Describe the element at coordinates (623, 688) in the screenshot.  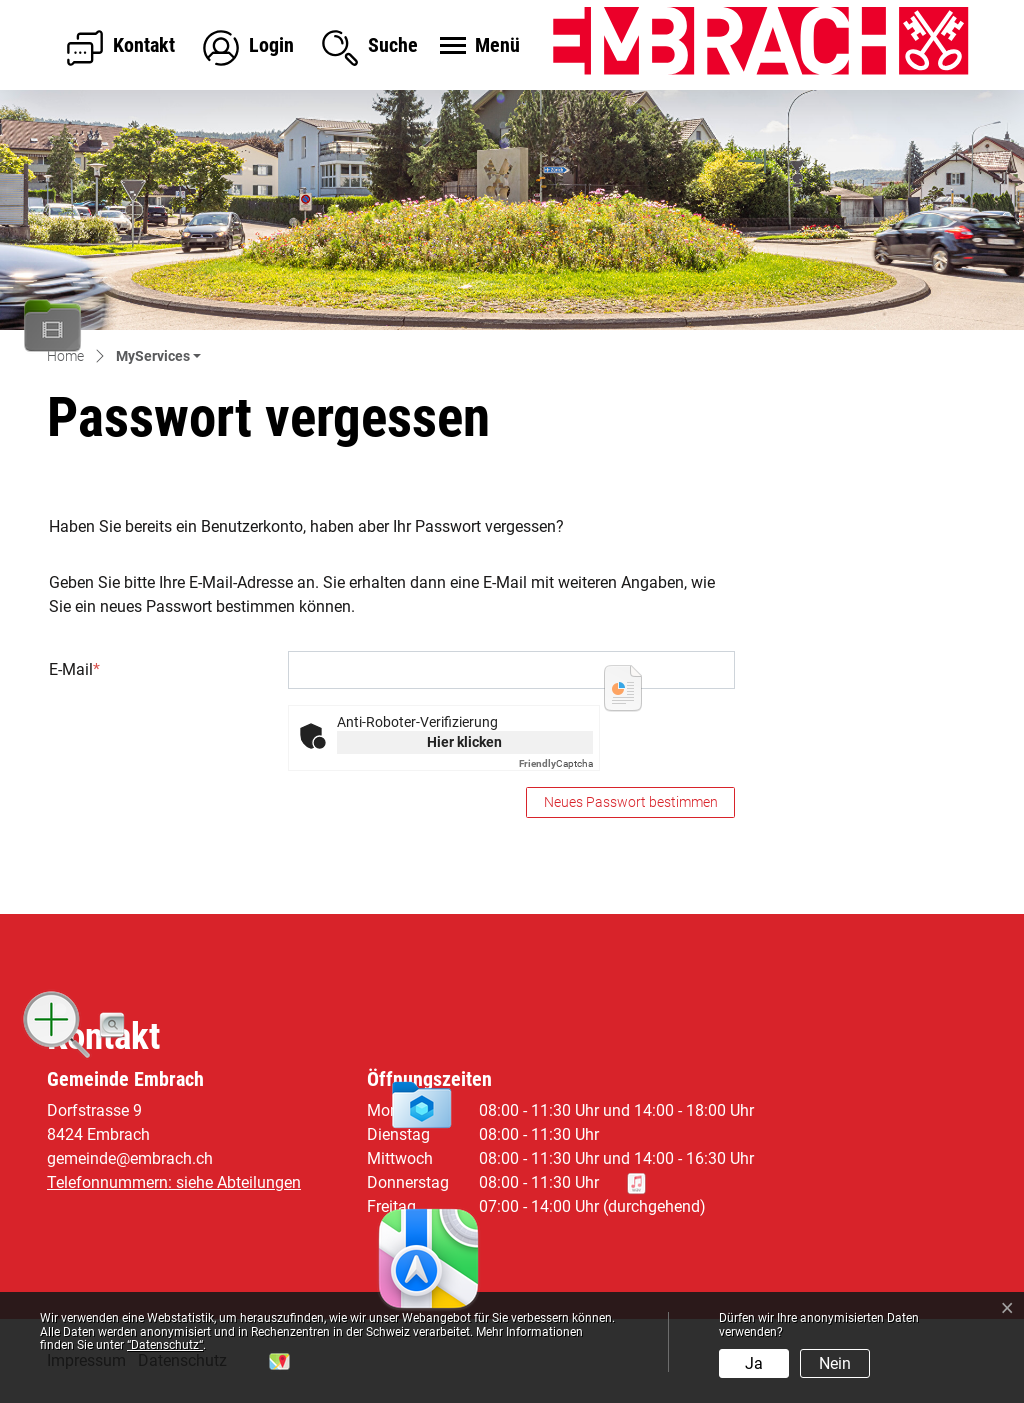
I see `open a presentation file` at that location.